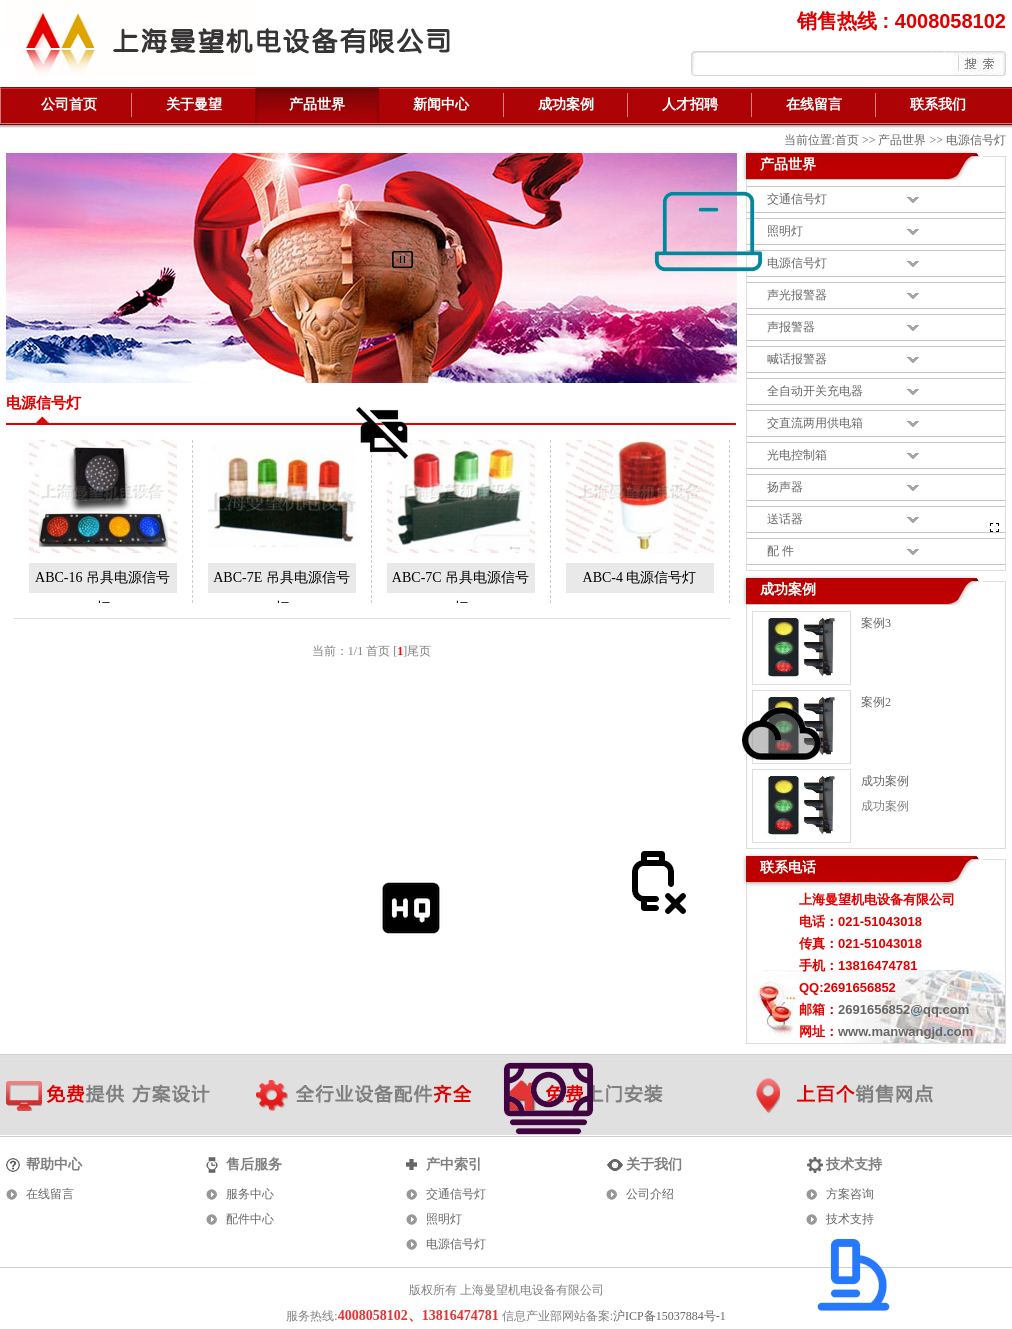  Describe the element at coordinates (411, 908) in the screenshot. I see `switch to high quality playback mode` at that location.